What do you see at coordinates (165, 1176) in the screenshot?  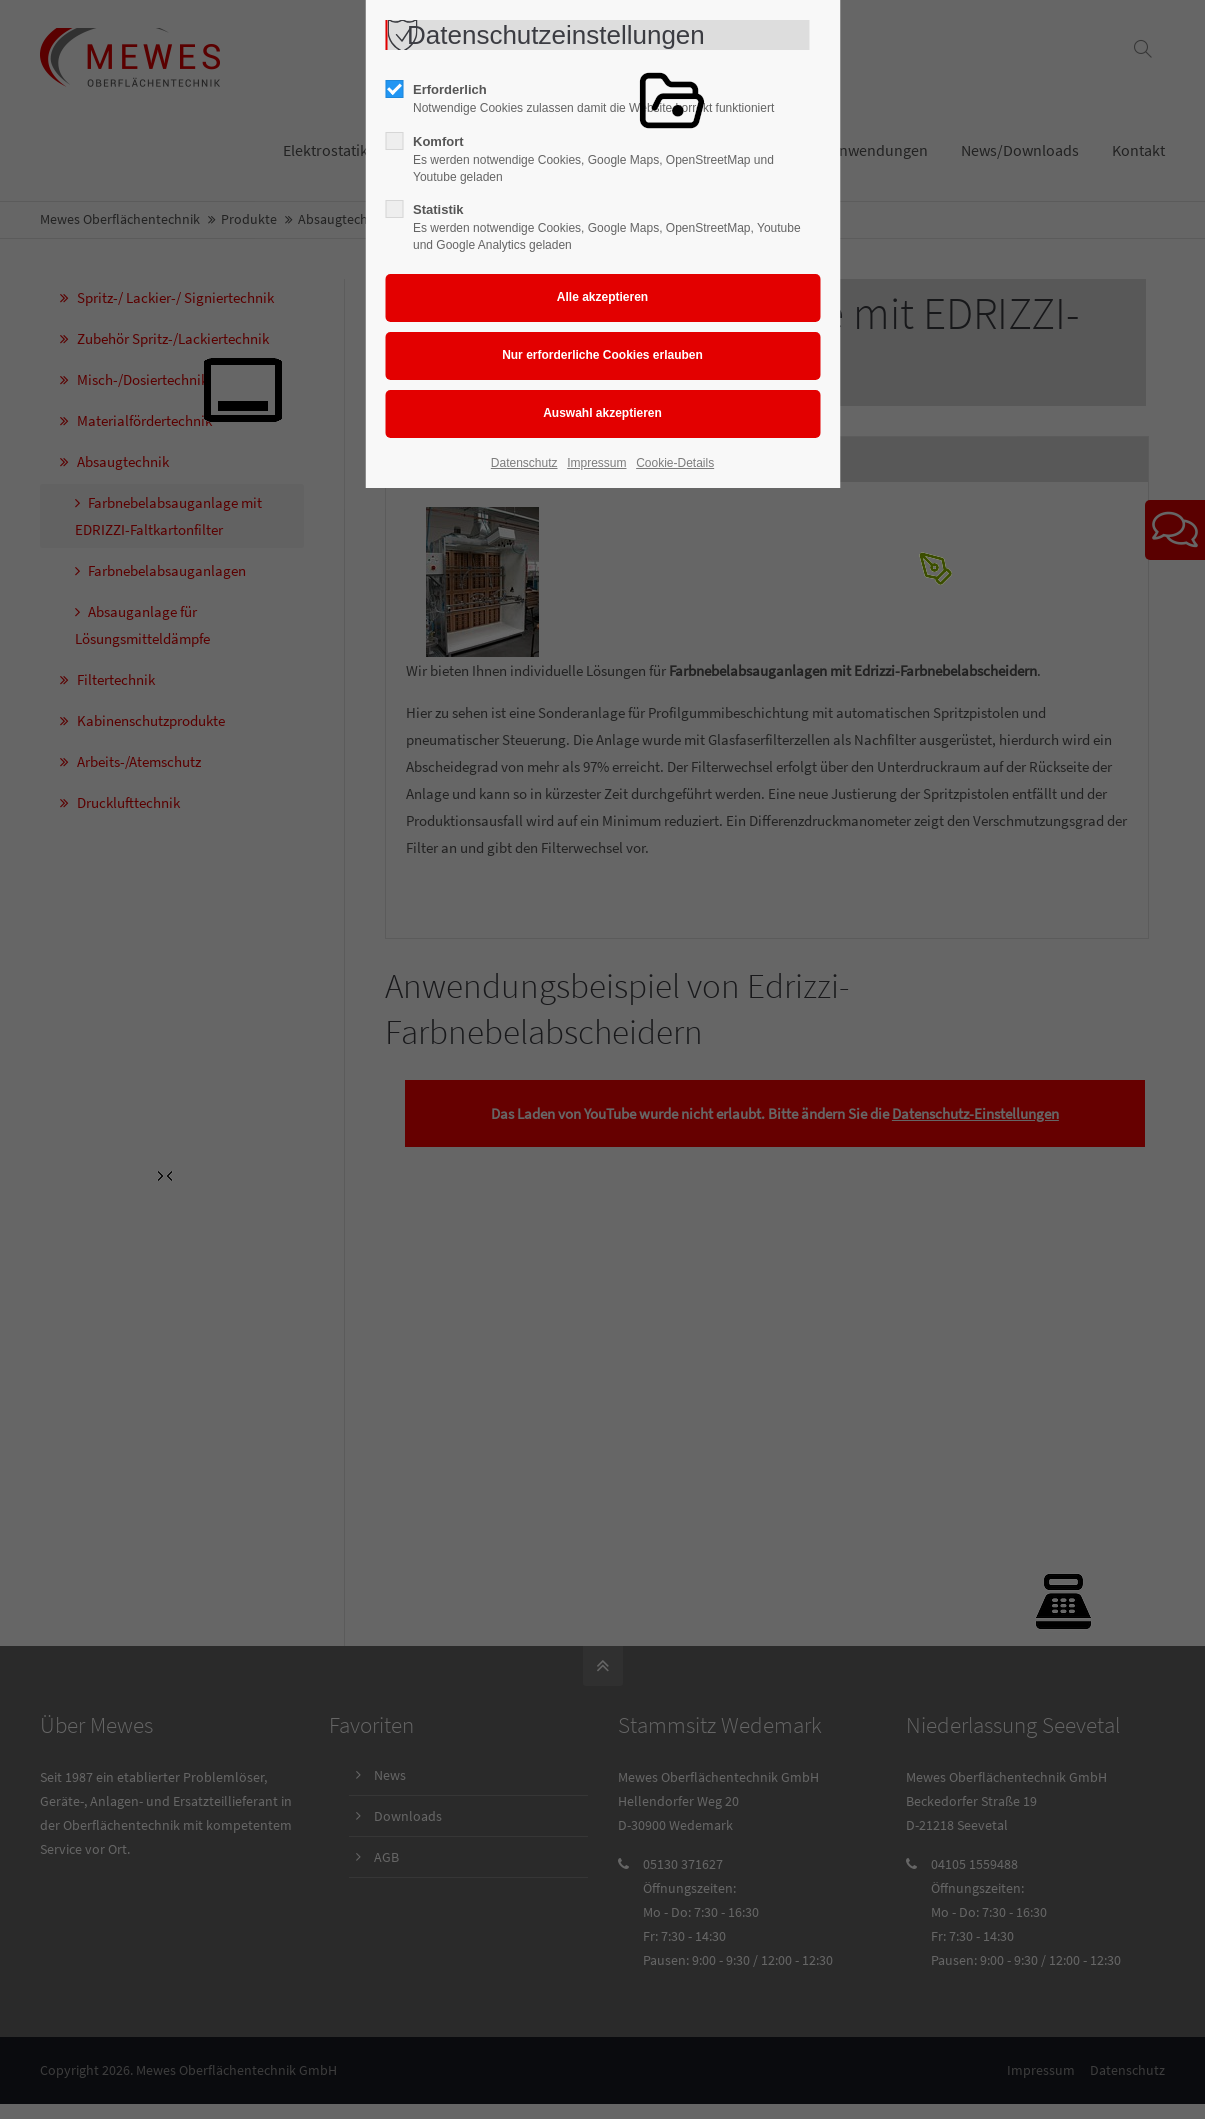 I see `collapse or minimize a panel` at bounding box center [165, 1176].